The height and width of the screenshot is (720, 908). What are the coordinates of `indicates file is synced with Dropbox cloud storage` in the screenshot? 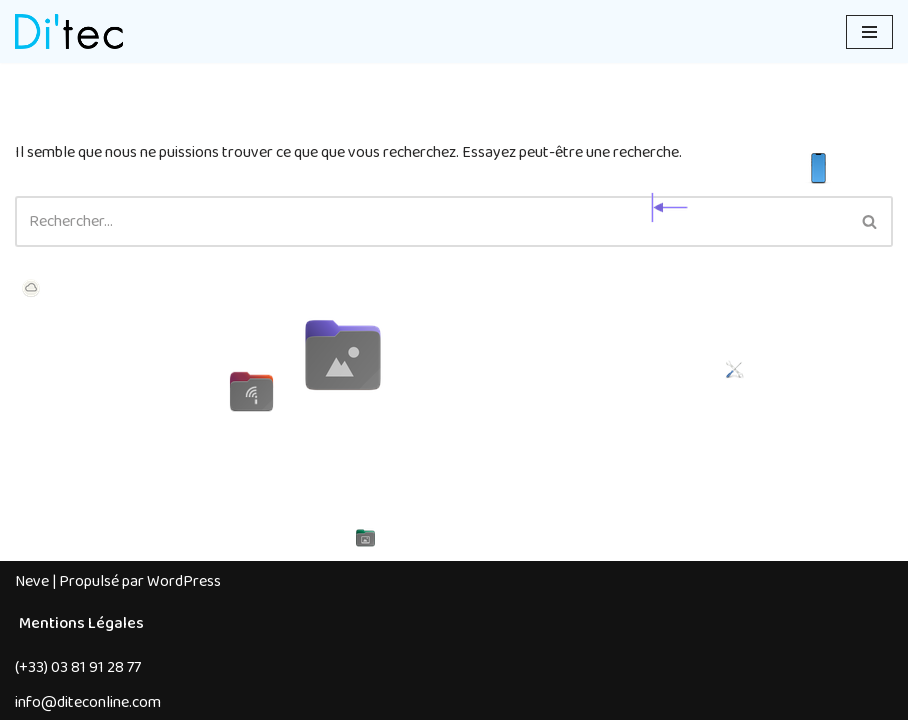 It's located at (31, 288).